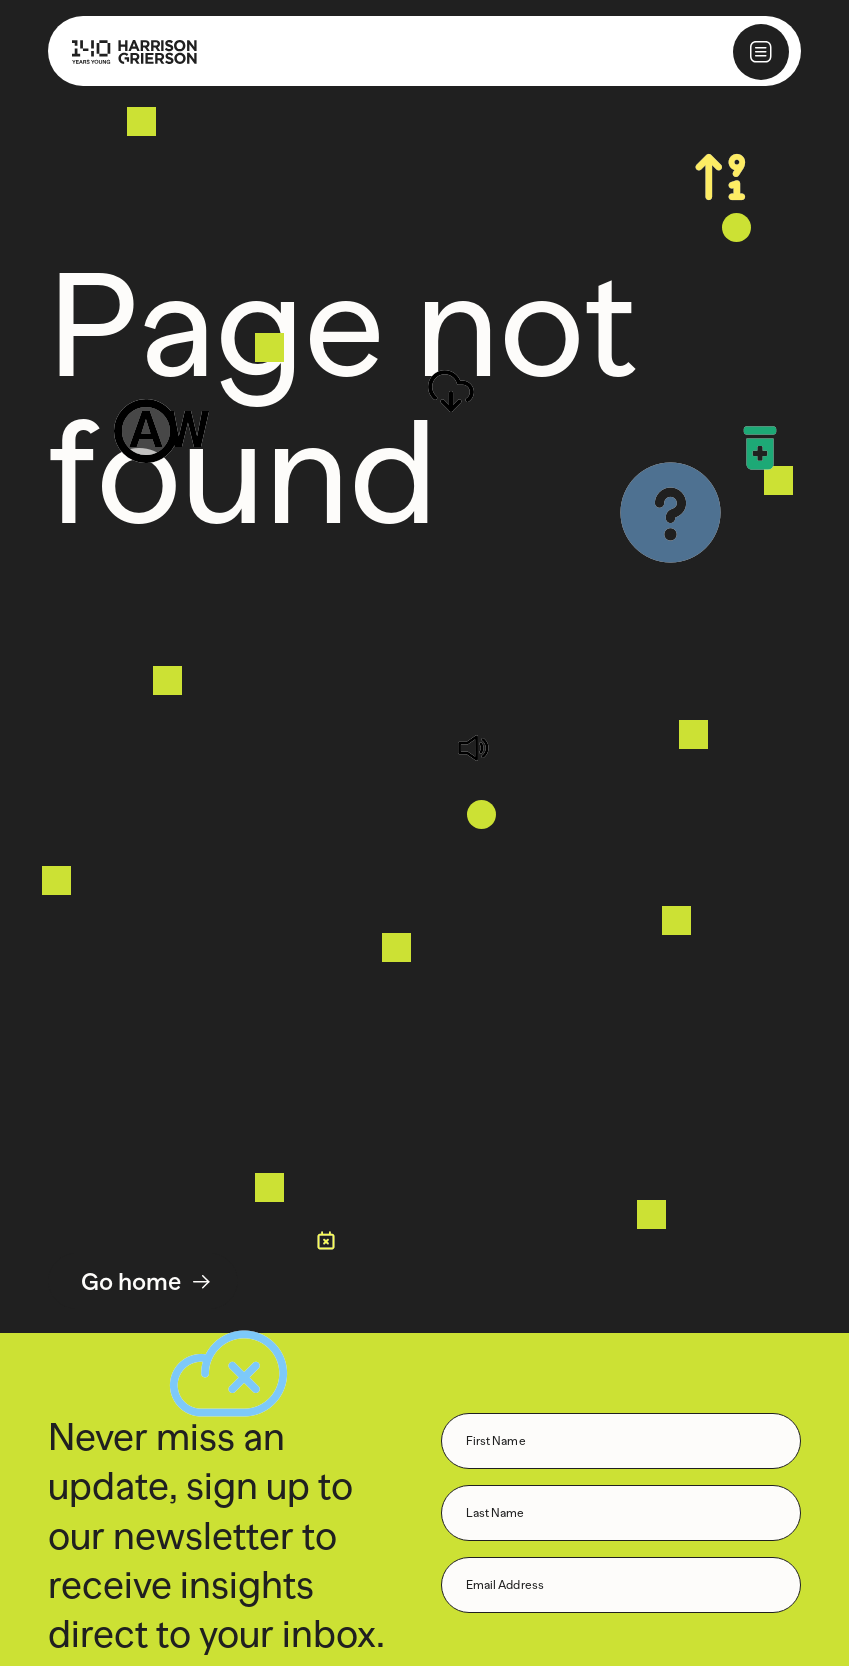  What do you see at coordinates (228, 1373) in the screenshot?
I see `disconnect from cloud storage` at bounding box center [228, 1373].